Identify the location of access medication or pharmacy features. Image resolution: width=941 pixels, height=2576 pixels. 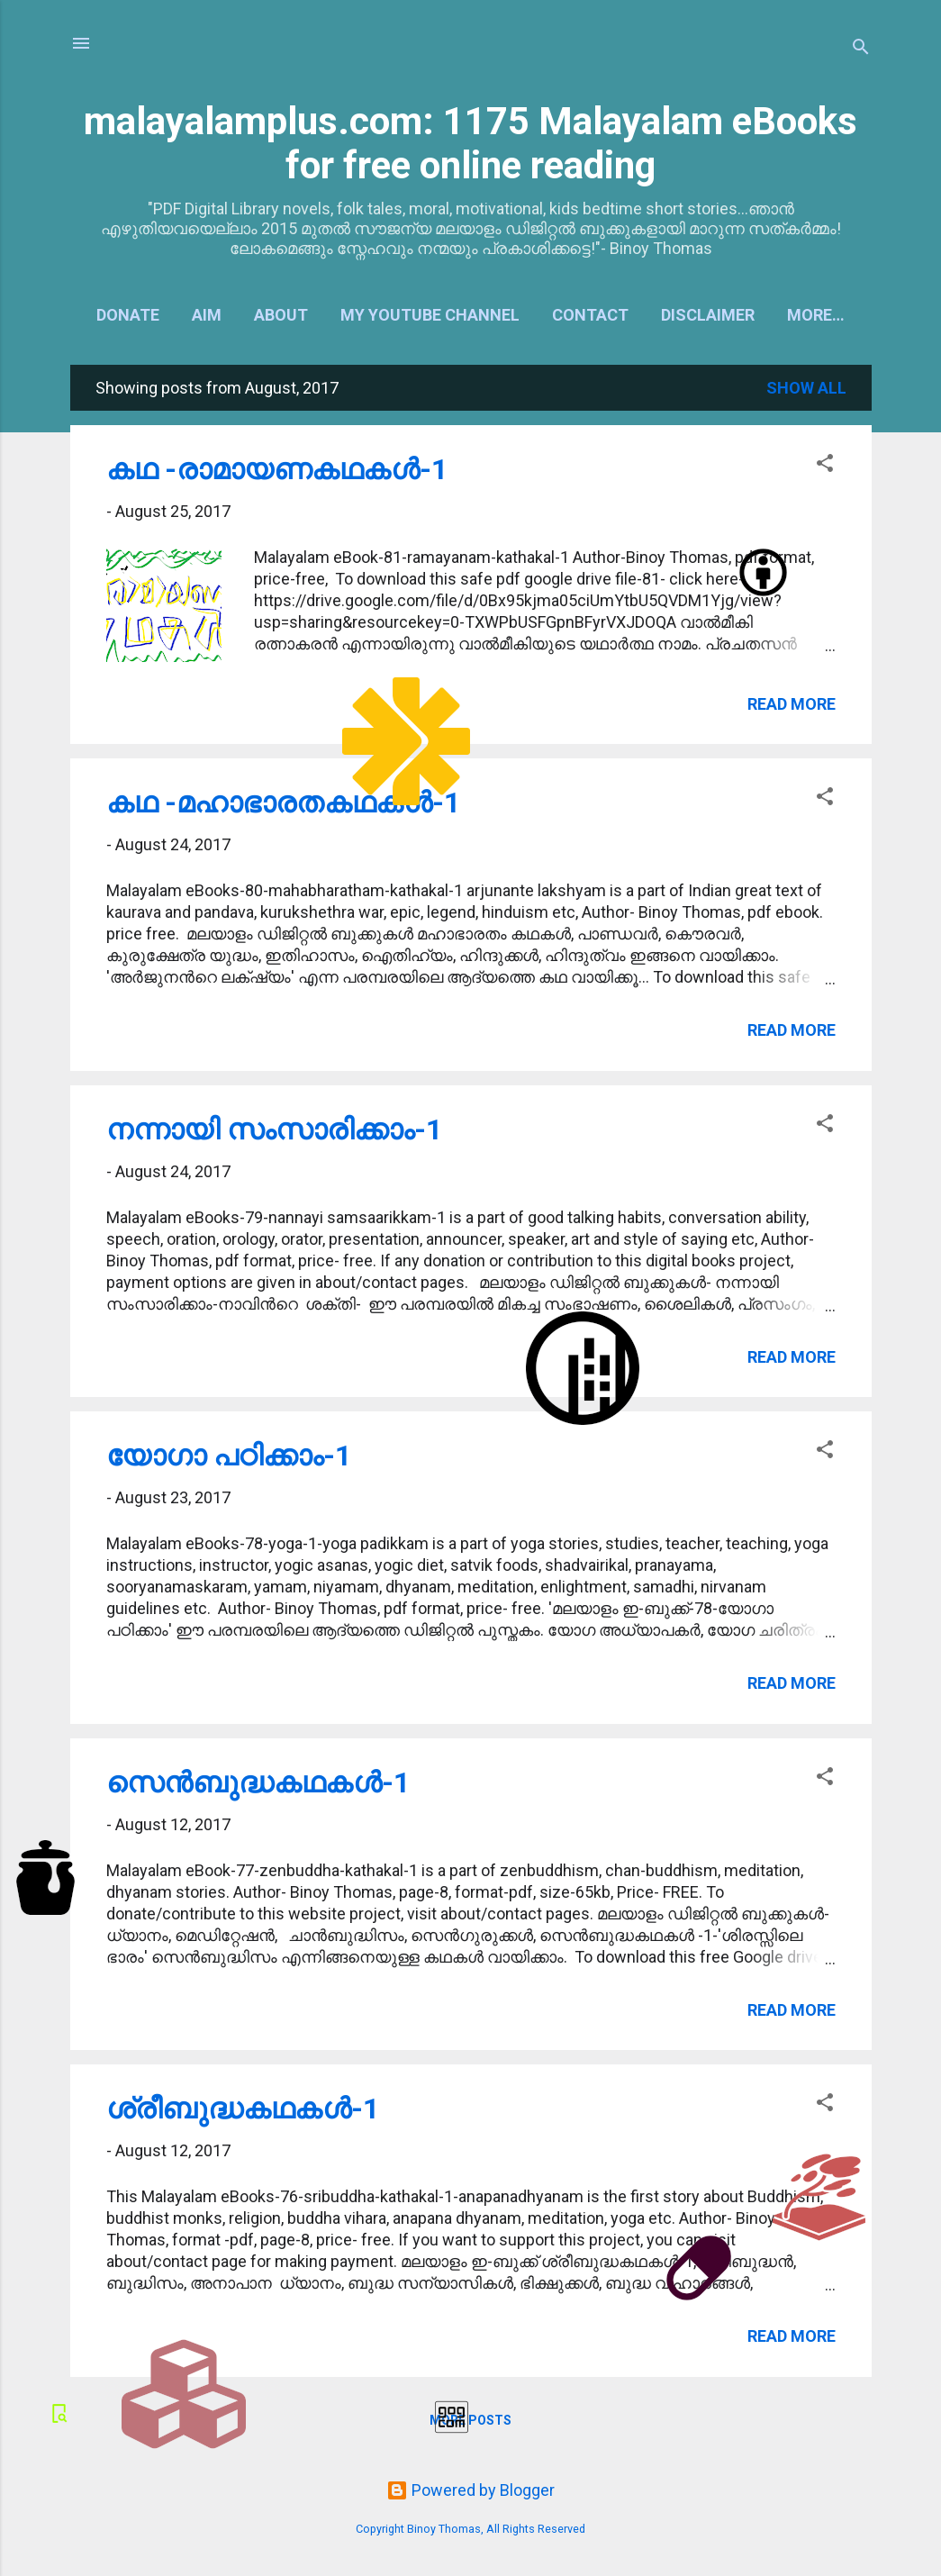
(699, 2268).